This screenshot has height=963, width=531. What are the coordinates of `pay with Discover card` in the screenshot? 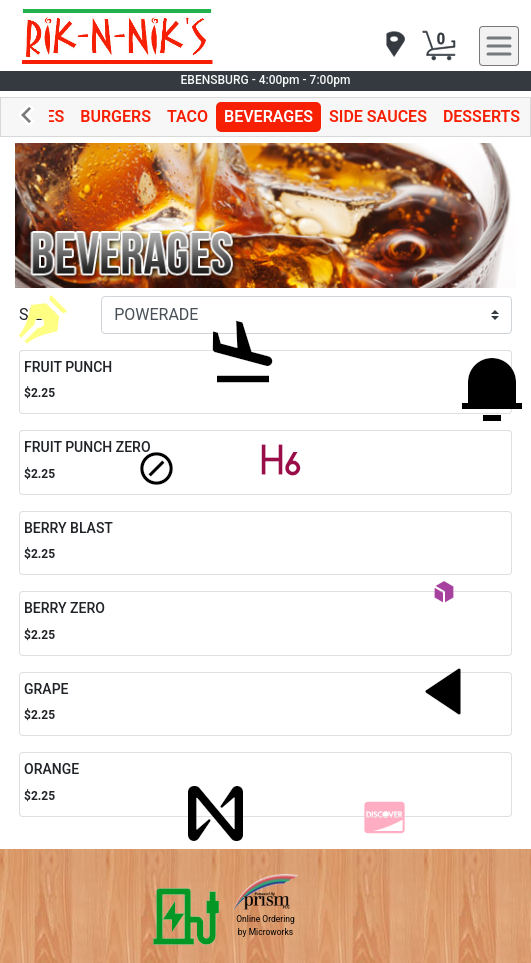 It's located at (384, 817).